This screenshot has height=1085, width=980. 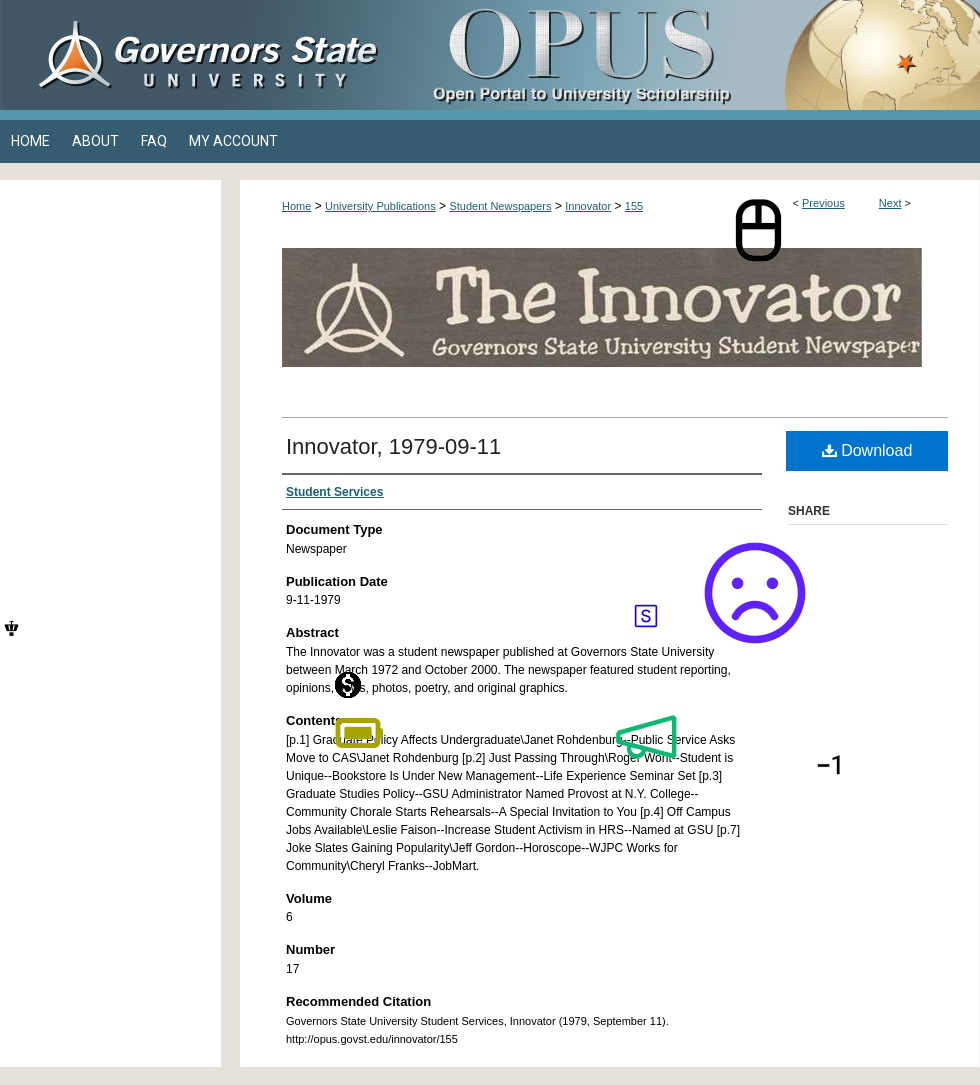 What do you see at coordinates (348, 685) in the screenshot?
I see `view earnings or payment information` at bounding box center [348, 685].